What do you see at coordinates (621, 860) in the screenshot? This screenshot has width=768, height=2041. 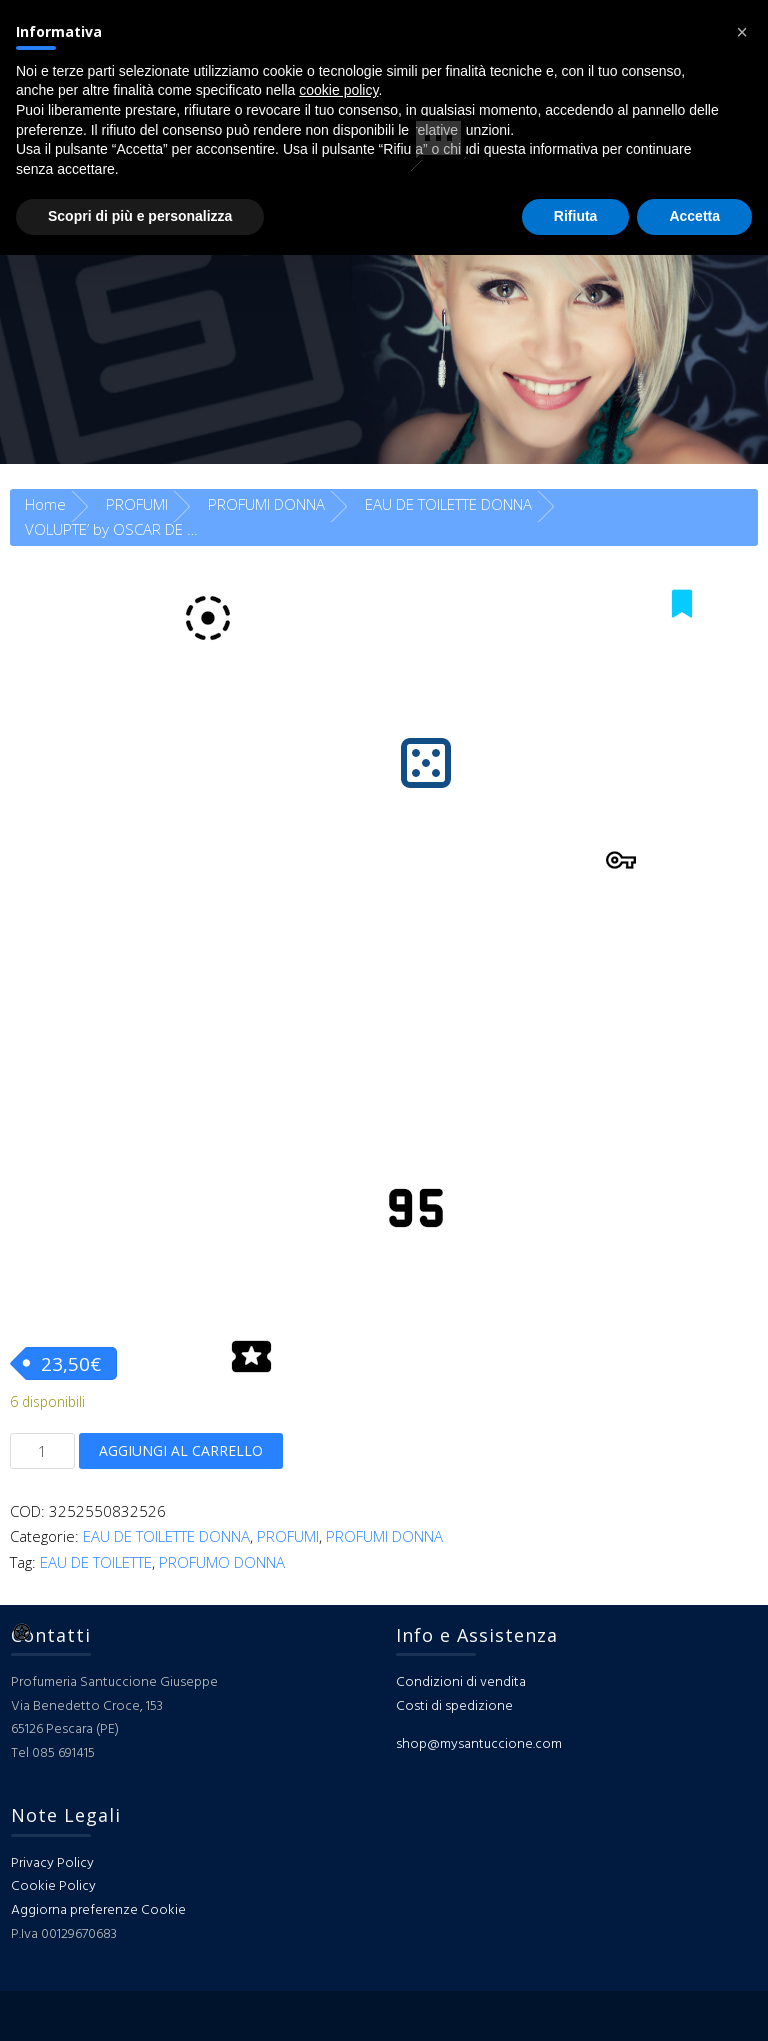 I see `access vpn or secure connection settings` at bounding box center [621, 860].